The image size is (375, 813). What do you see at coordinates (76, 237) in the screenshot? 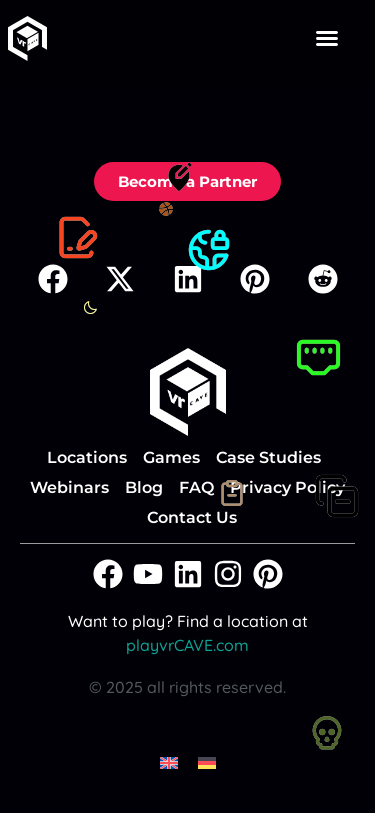
I see `edit document` at bounding box center [76, 237].